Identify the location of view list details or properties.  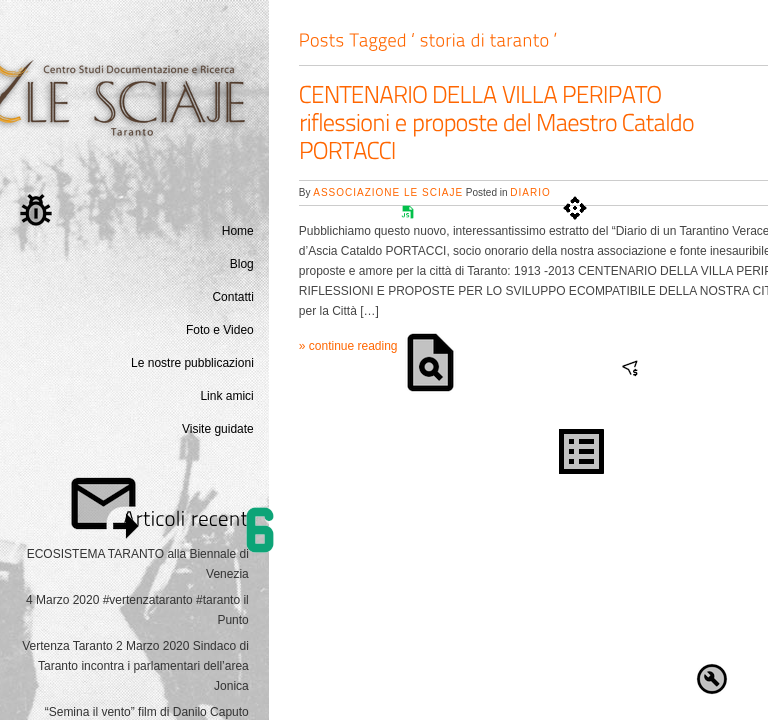
(581, 451).